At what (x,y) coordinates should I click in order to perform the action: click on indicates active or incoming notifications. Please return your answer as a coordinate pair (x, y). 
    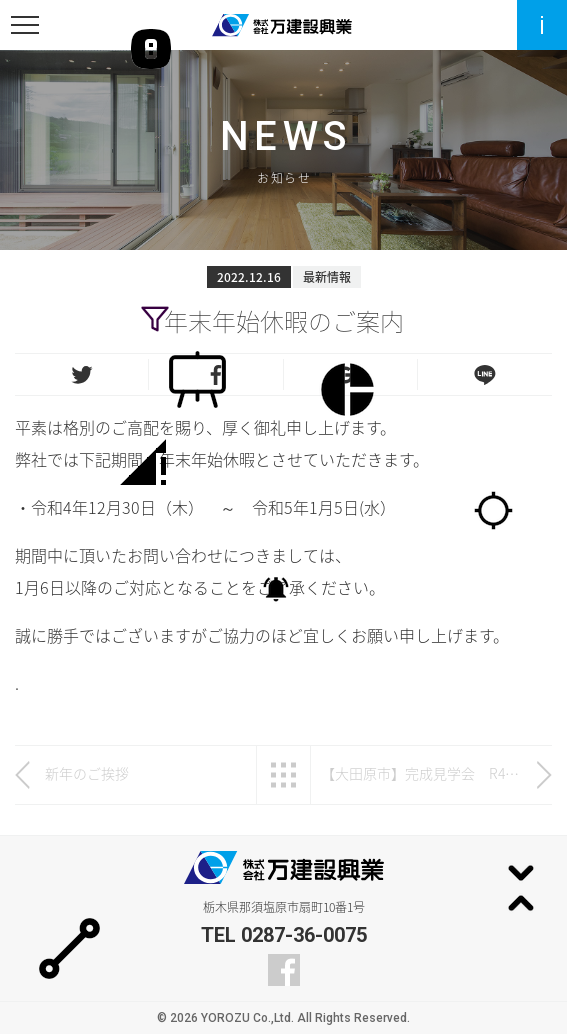
    Looking at the image, I should click on (276, 589).